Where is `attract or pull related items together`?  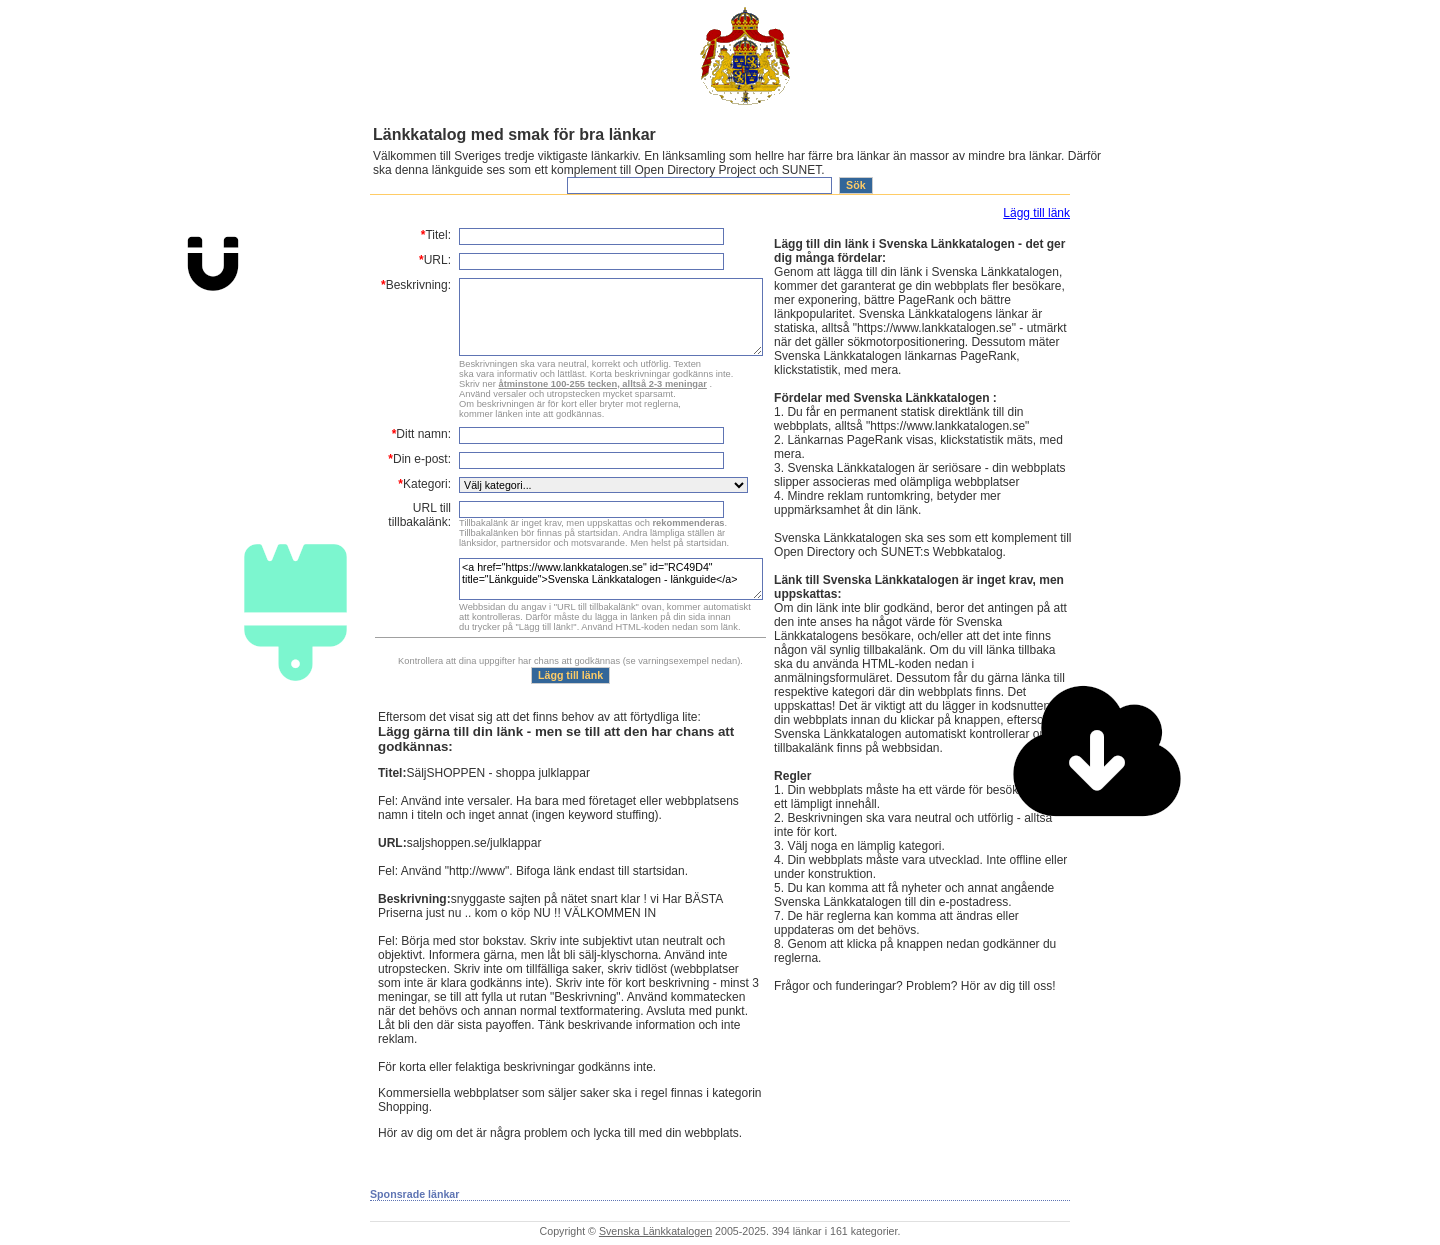
attract or pull related items together is located at coordinates (213, 262).